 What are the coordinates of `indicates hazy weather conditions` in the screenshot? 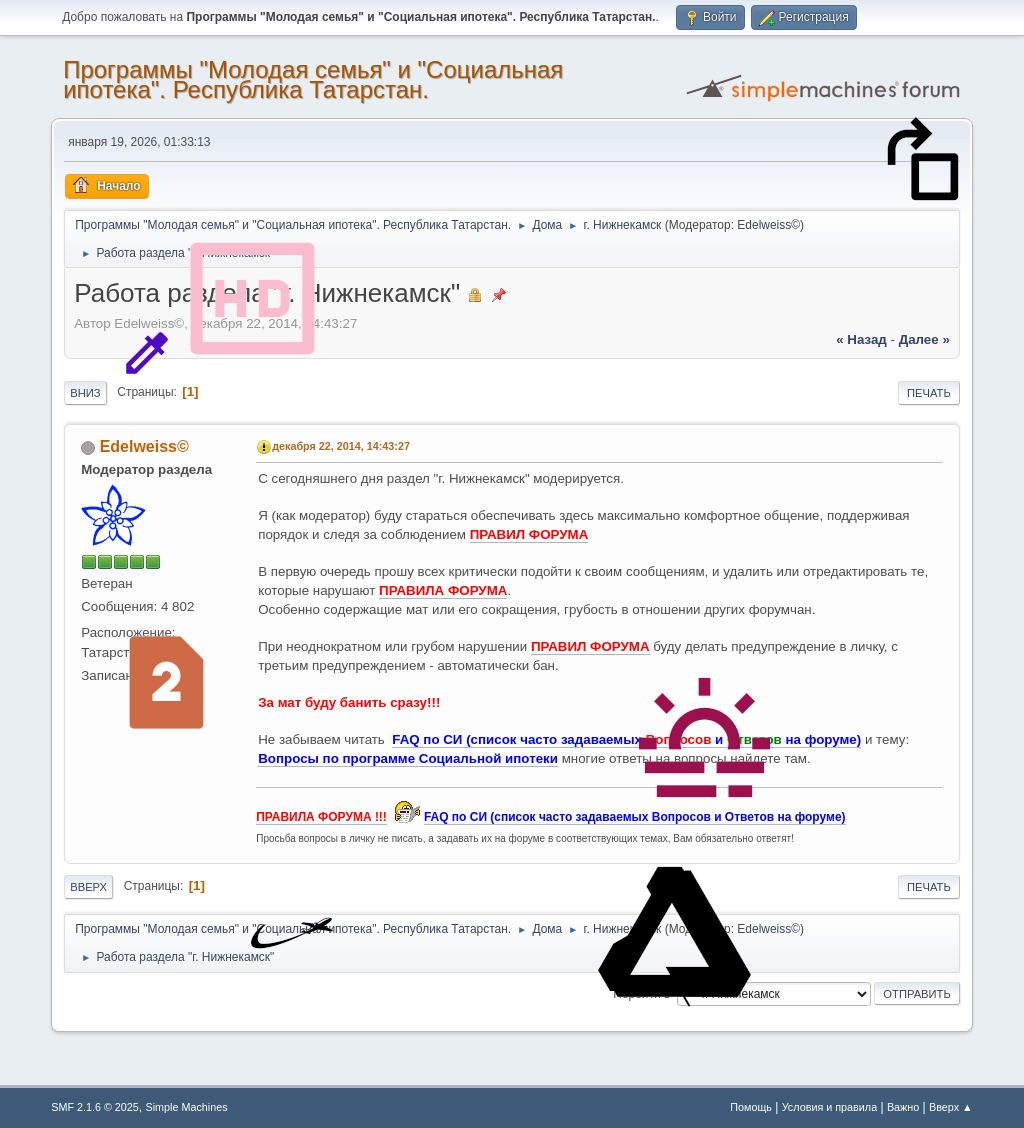 It's located at (704, 743).